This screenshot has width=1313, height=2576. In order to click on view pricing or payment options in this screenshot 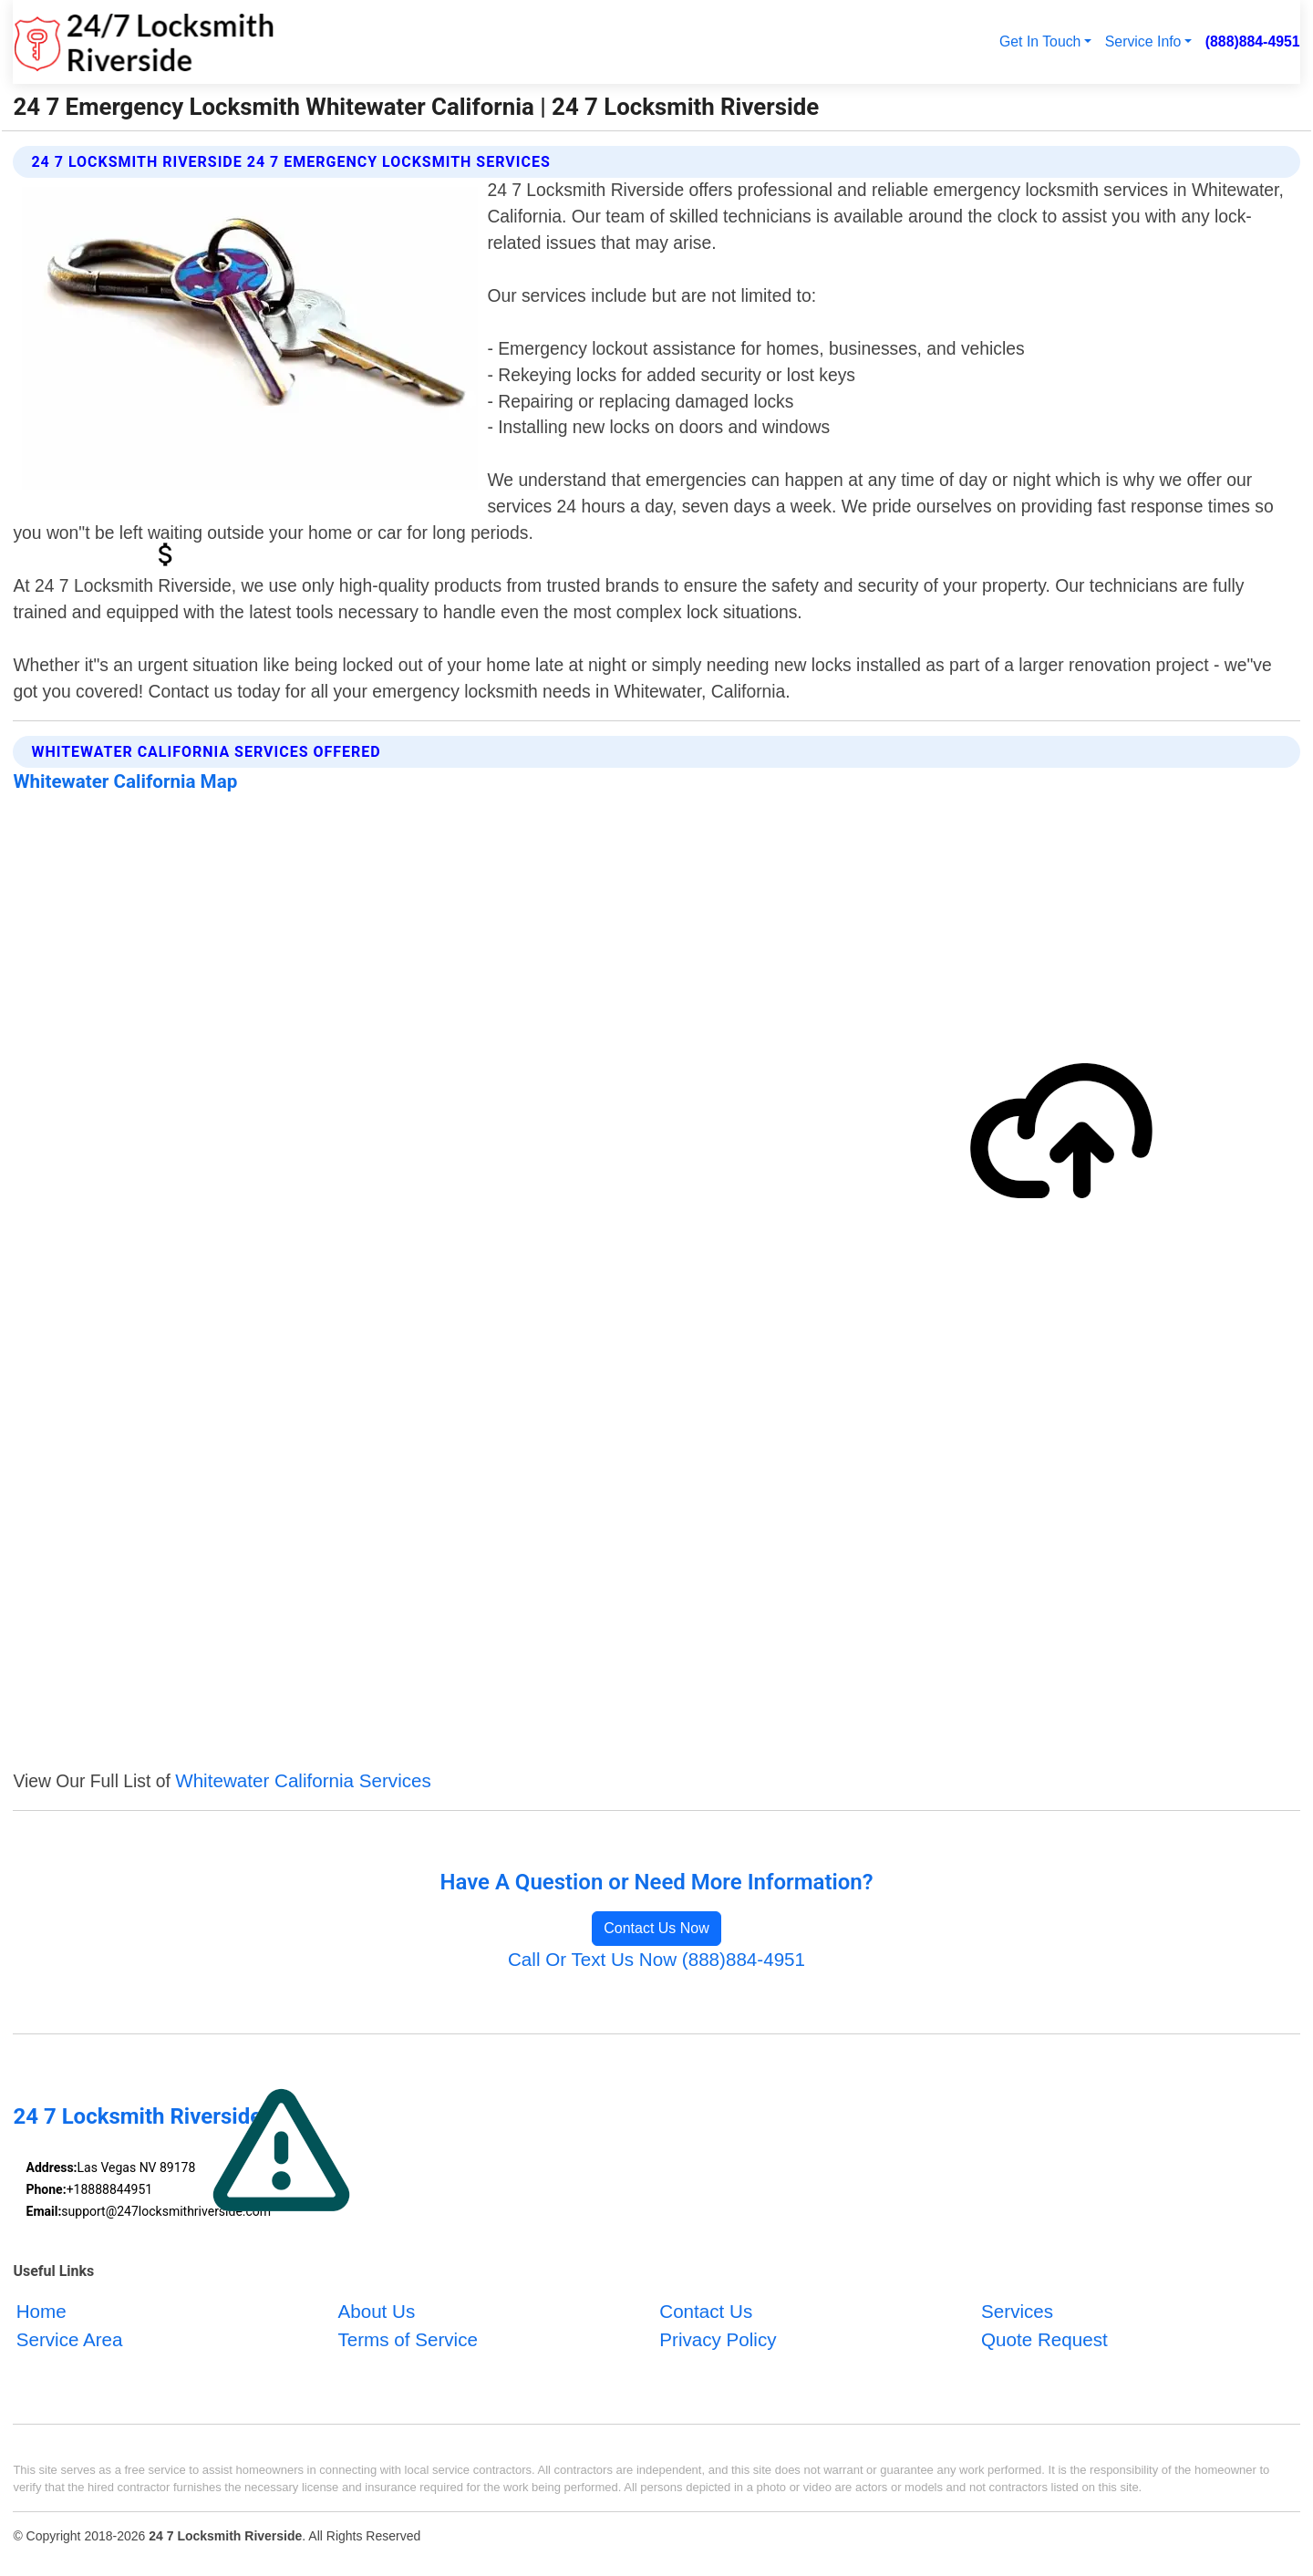, I will do `click(166, 554)`.